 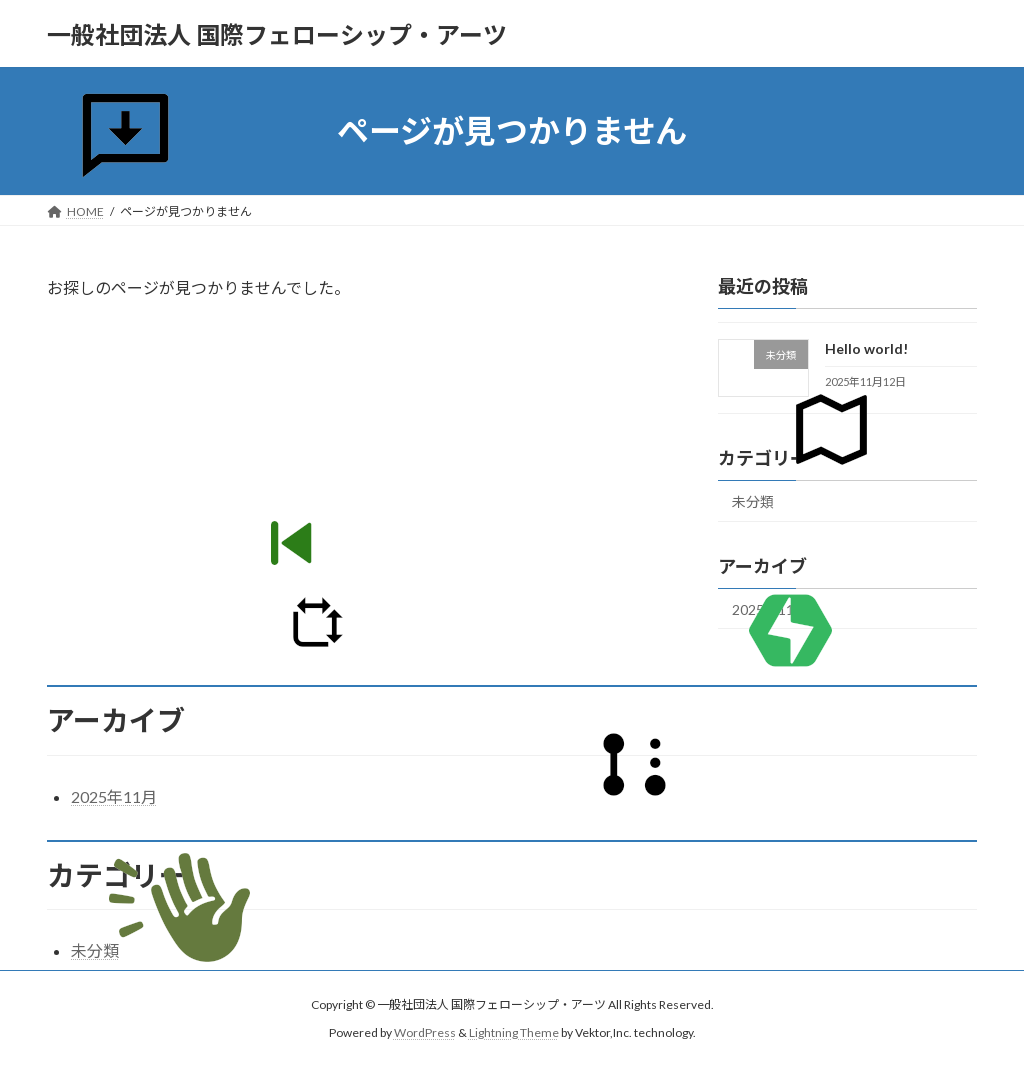 I want to click on download chat history, so click(x=125, y=132).